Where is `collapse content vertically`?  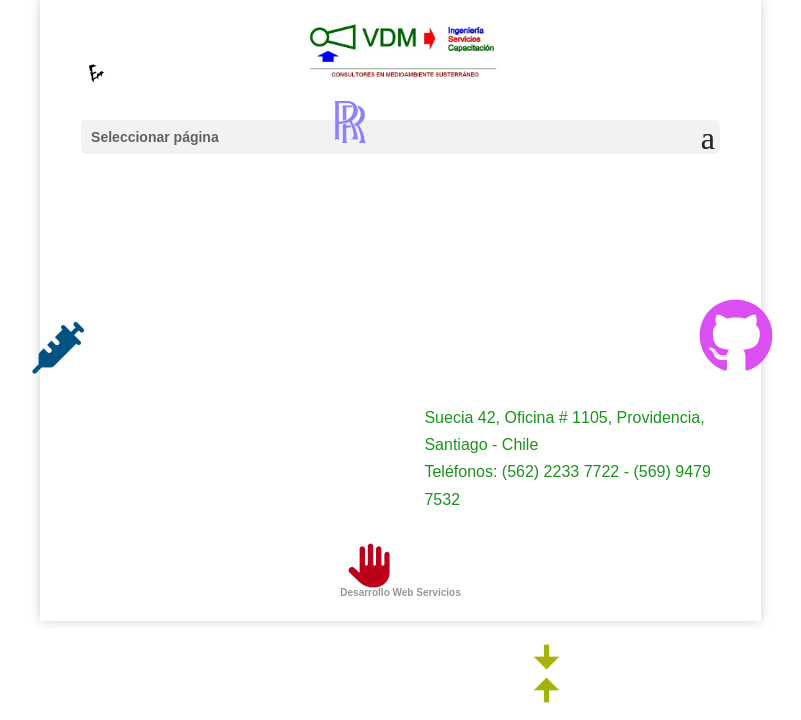
collapse content vertically is located at coordinates (546, 673).